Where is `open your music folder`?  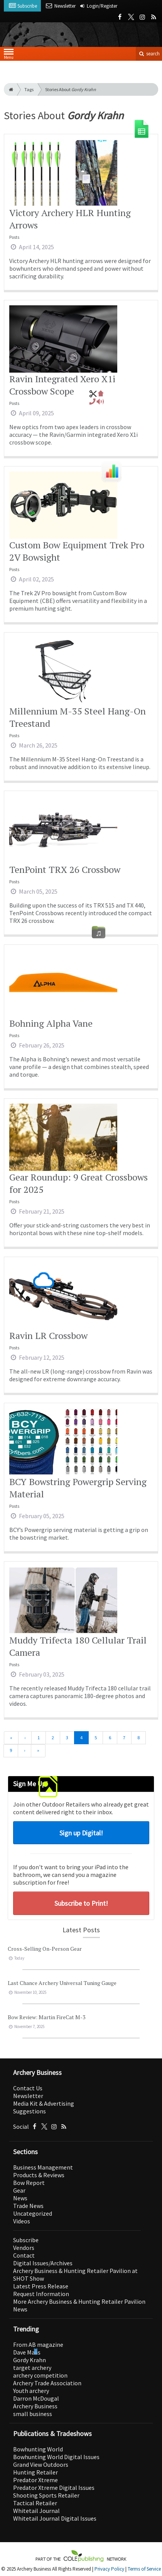 open your music folder is located at coordinates (98, 932).